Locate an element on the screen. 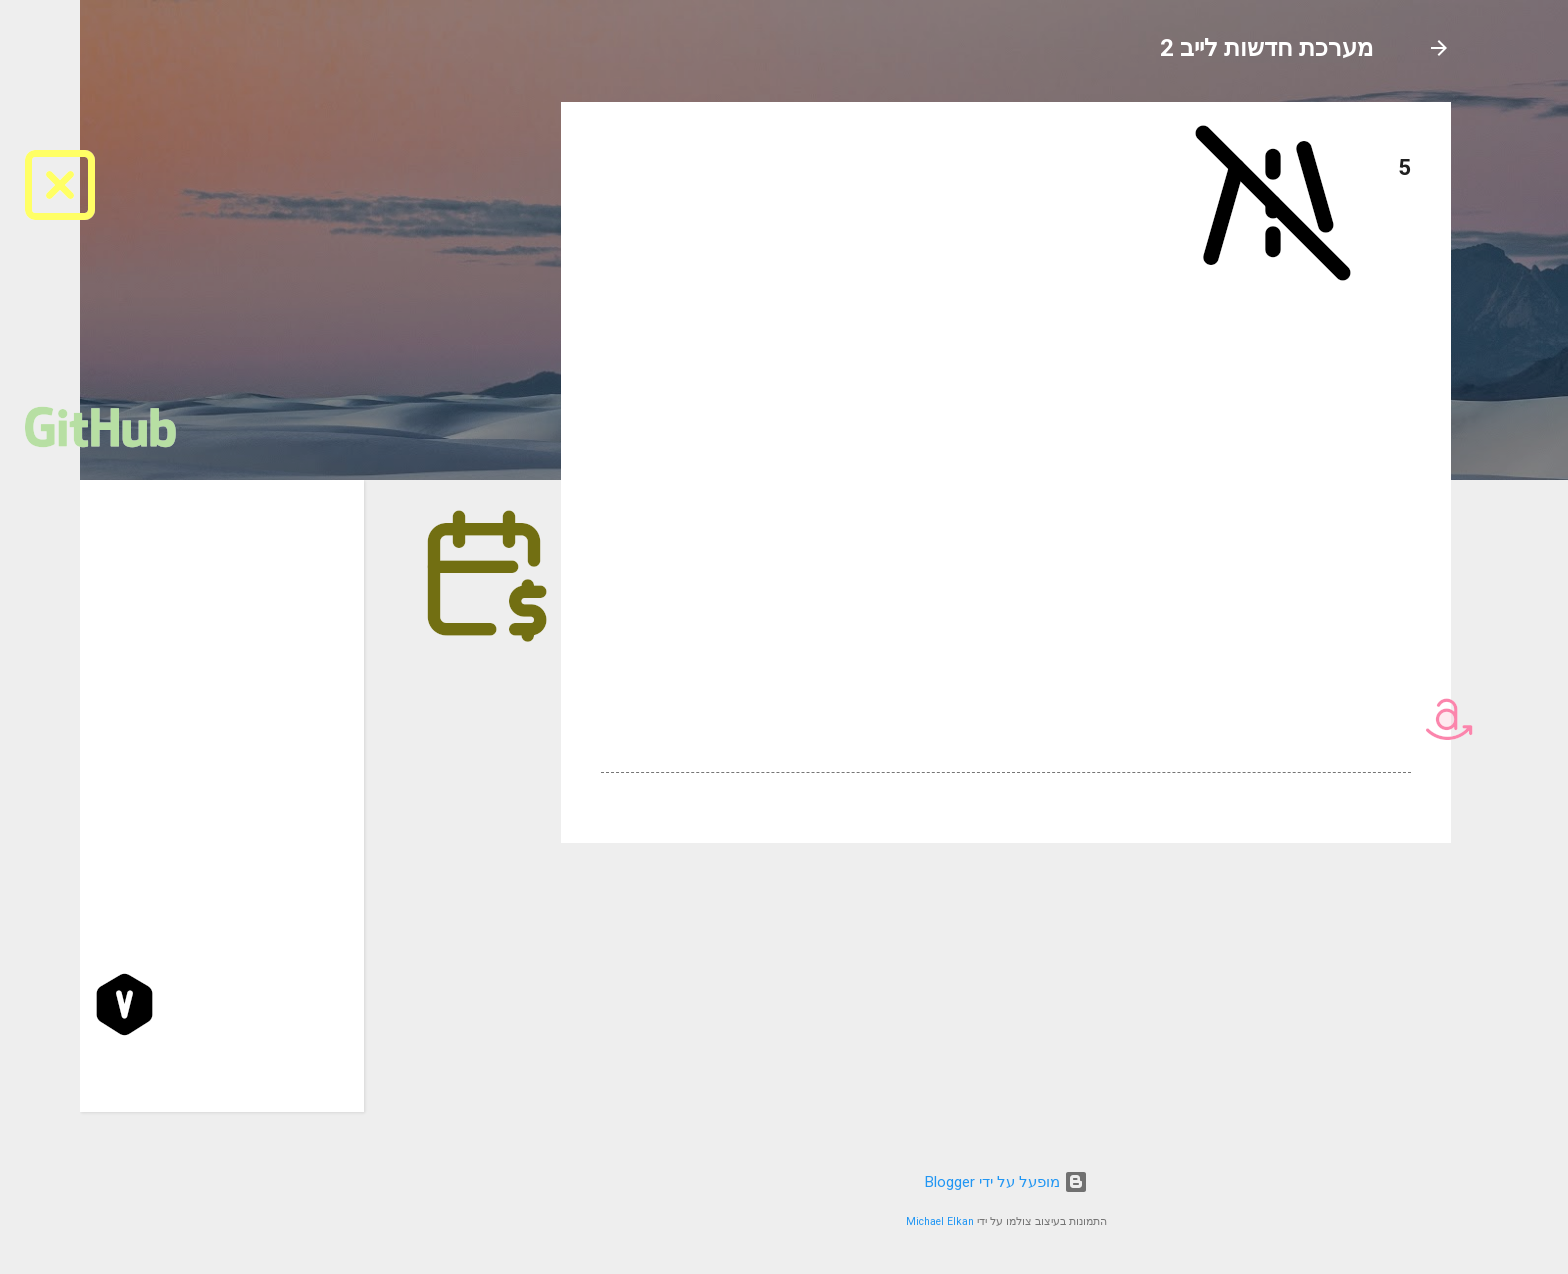 This screenshot has height=1274, width=1568. link to GitHub repository is located at coordinates (101, 427).